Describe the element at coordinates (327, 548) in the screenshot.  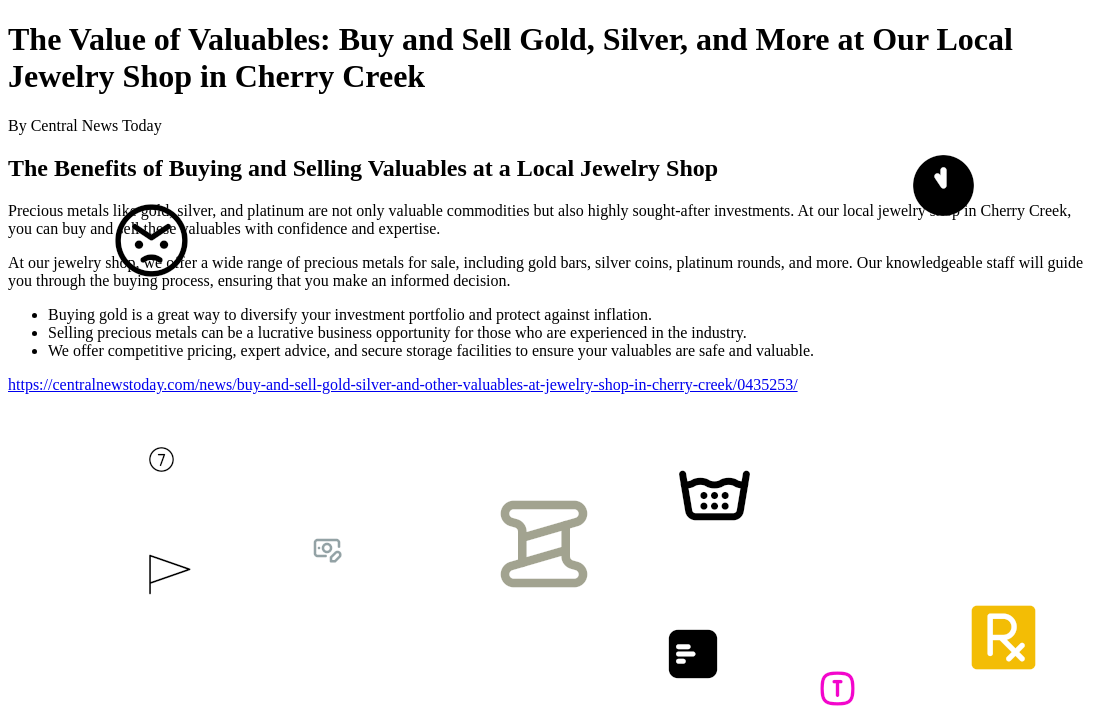
I see `edit payment or transaction details` at that location.